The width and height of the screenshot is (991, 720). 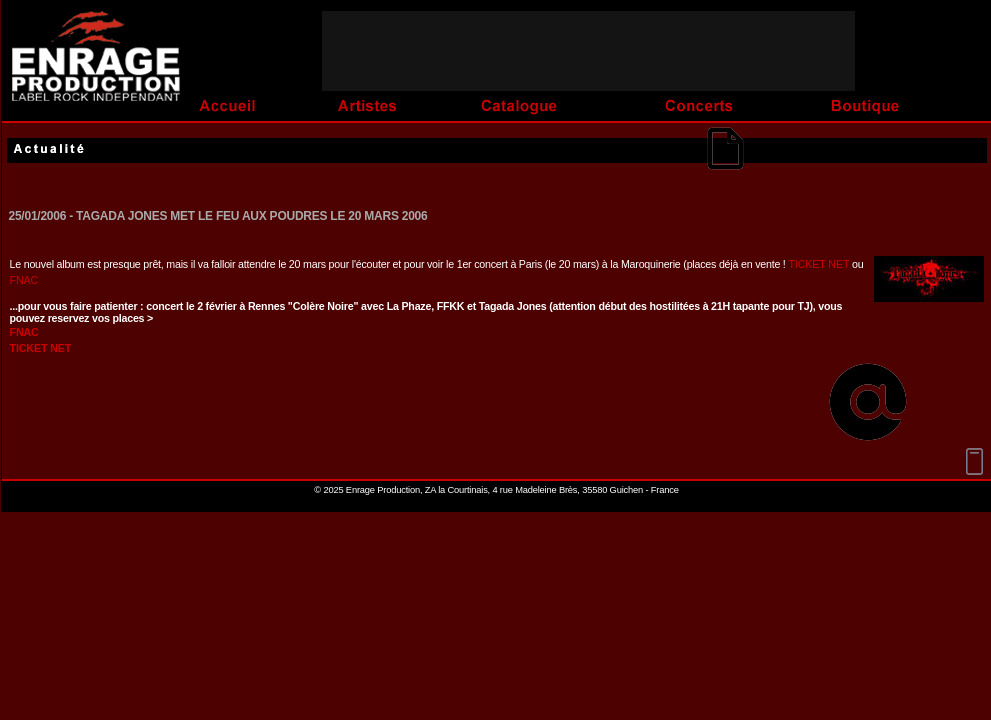 What do you see at coordinates (974, 461) in the screenshot?
I see `access device speaker settings` at bounding box center [974, 461].